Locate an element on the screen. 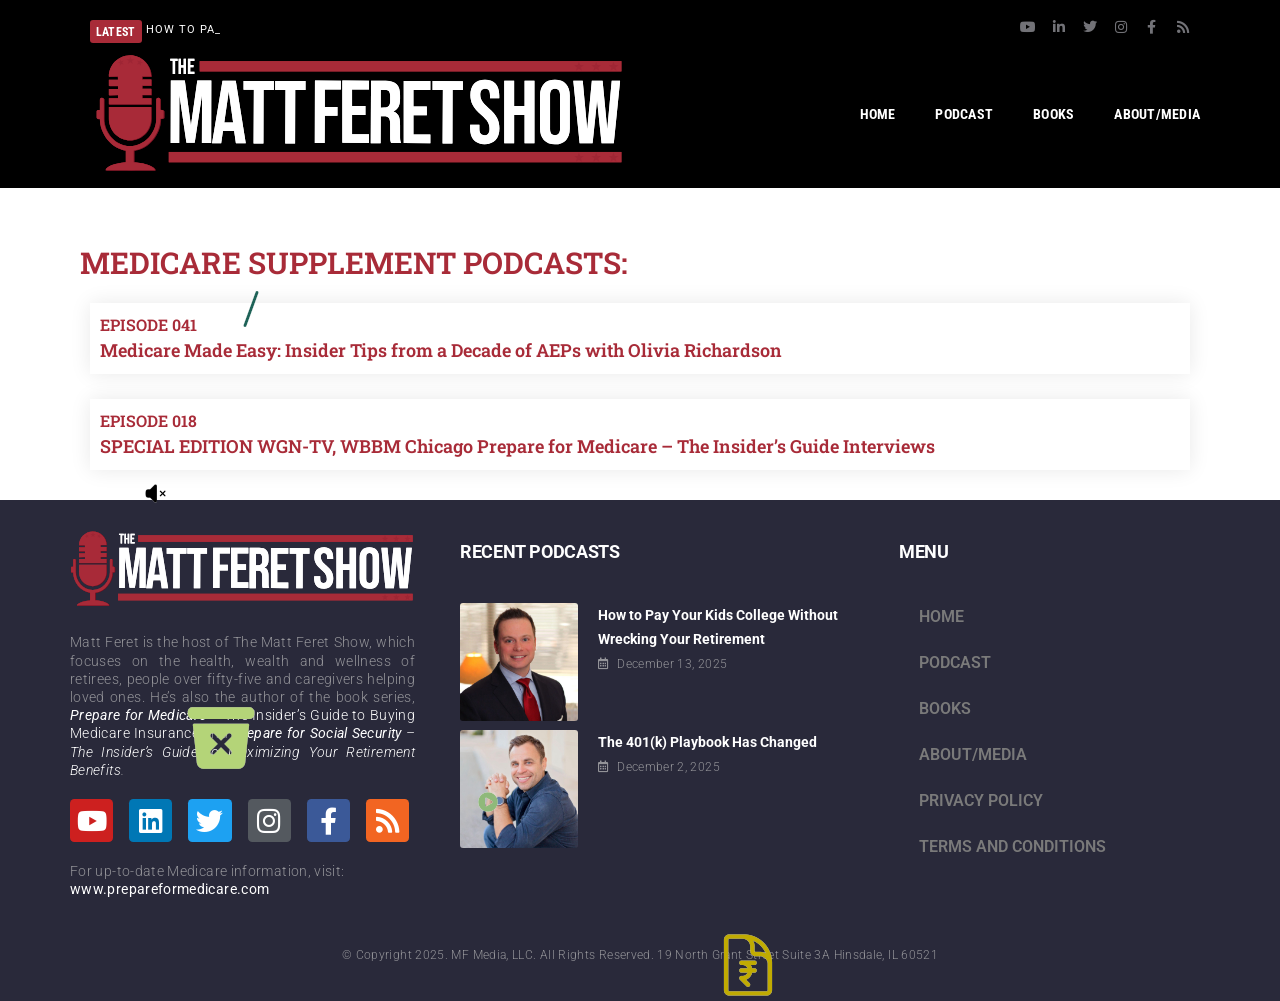 The image size is (1280, 1001). view rupee payment document is located at coordinates (748, 965).